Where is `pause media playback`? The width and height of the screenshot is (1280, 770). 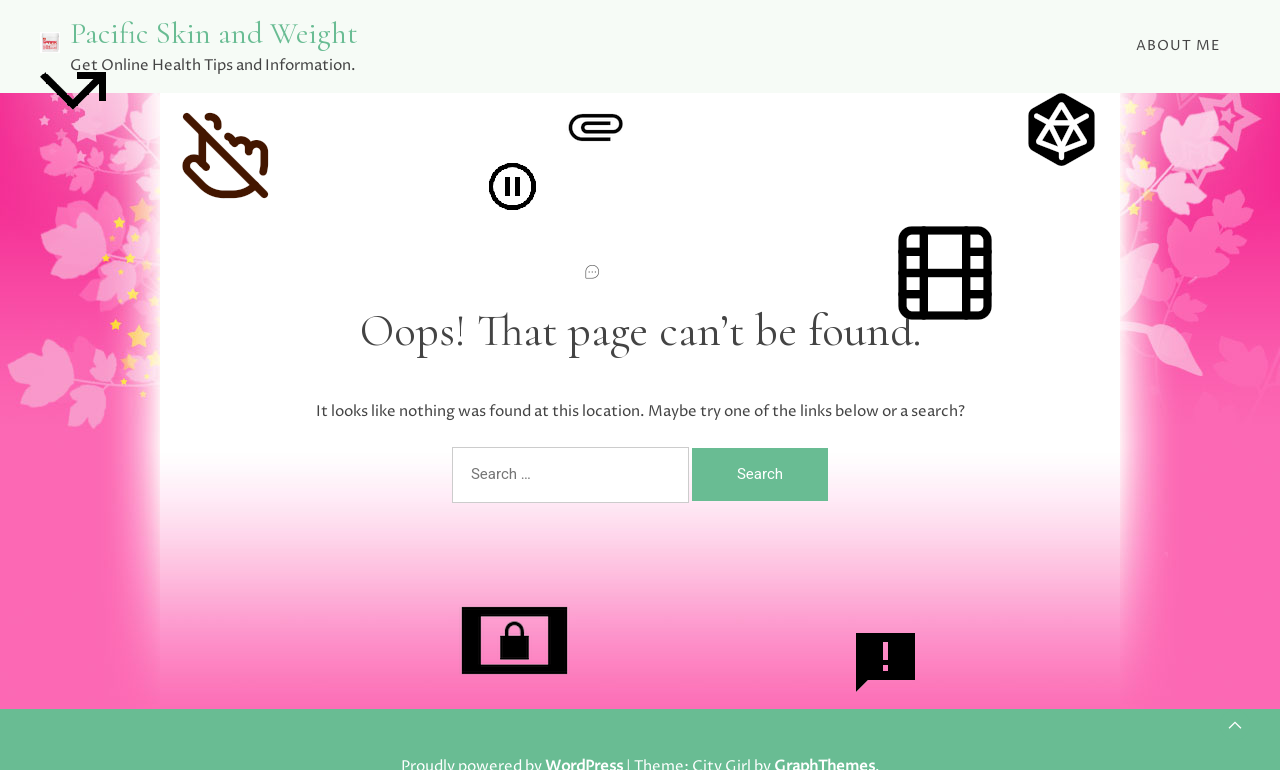
pause media playback is located at coordinates (512, 186).